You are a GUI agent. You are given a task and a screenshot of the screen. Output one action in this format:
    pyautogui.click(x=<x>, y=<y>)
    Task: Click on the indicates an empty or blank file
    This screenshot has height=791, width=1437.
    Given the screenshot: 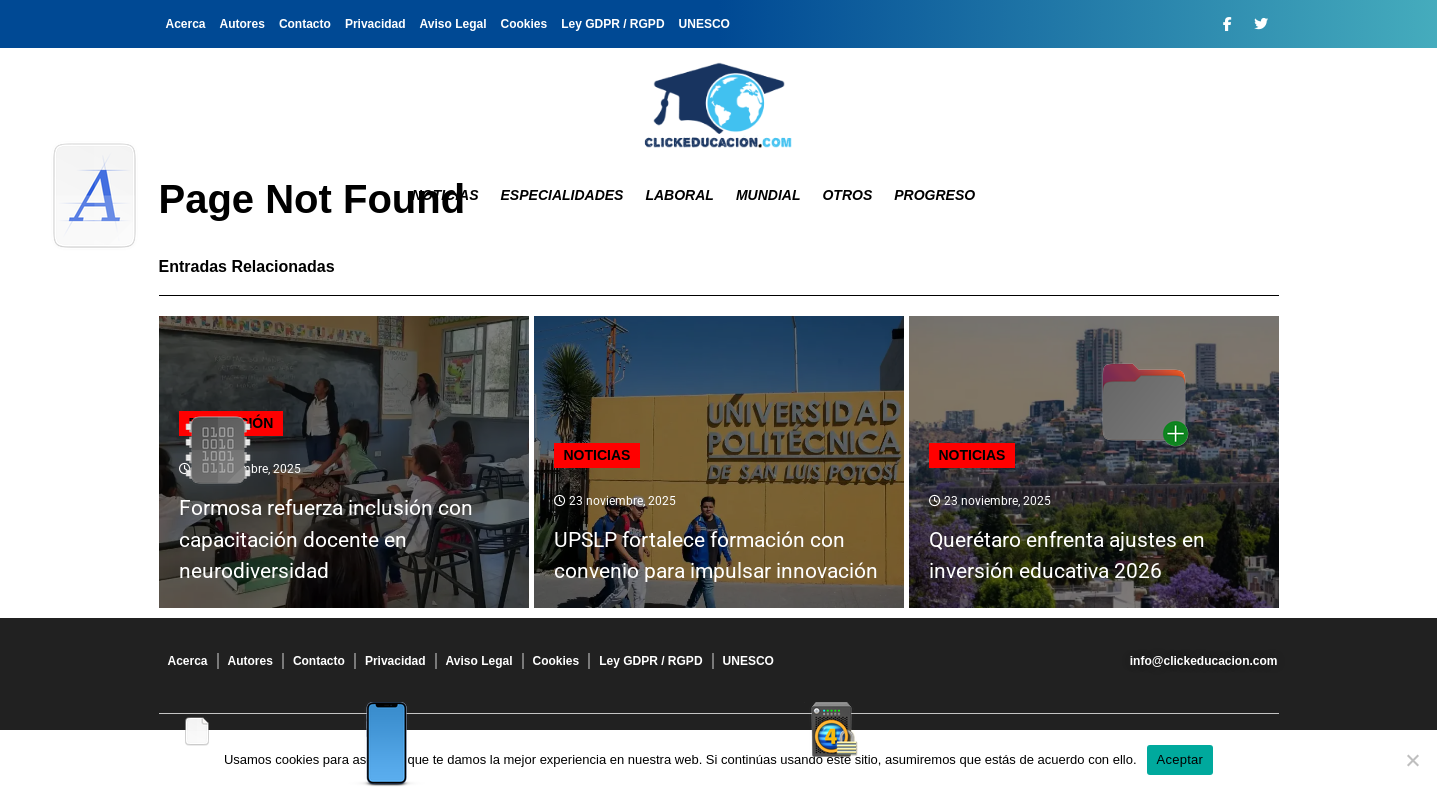 What is the action you would take?
    pyautogui.click(x=197, y=731)
    